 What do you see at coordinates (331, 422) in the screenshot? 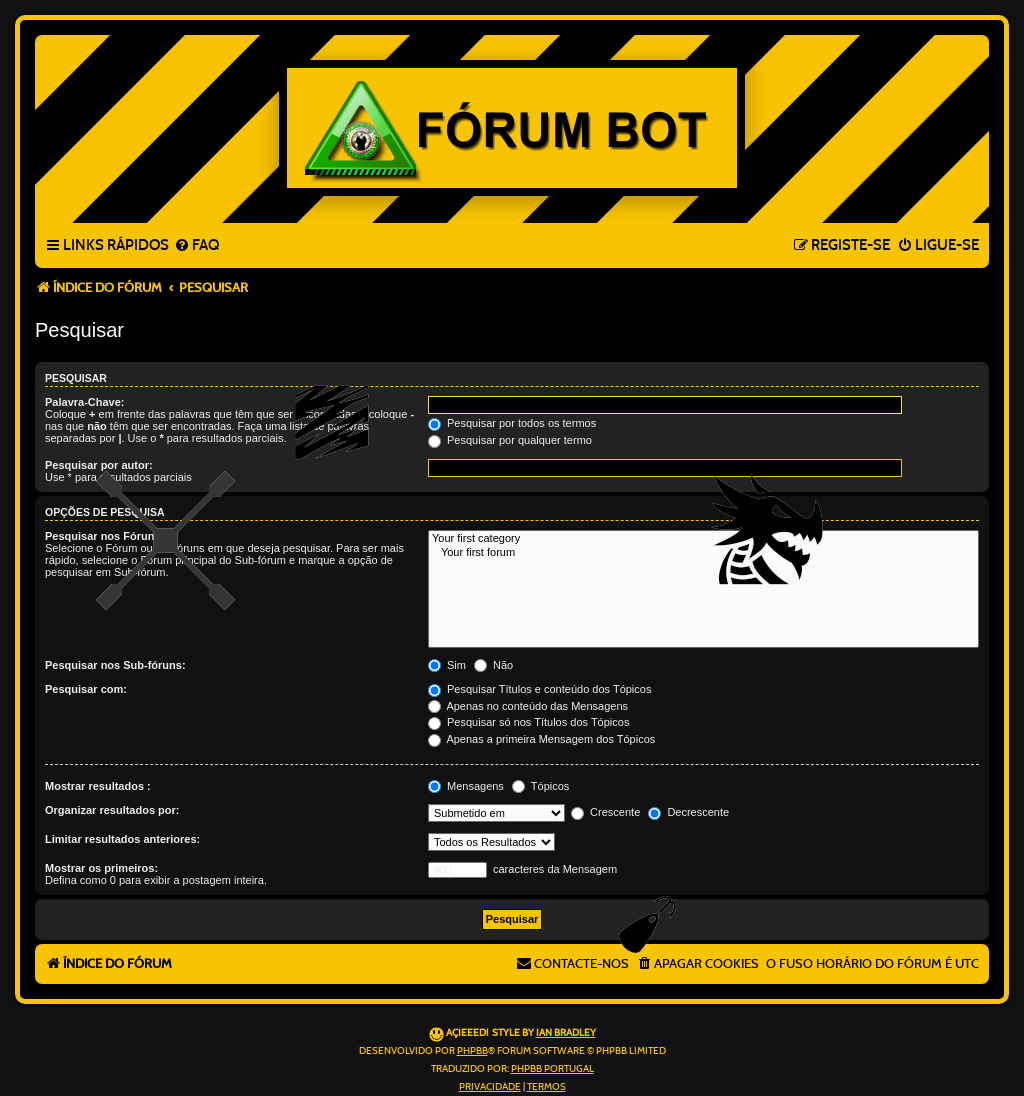
I see `indicates signal interference or connection static` at bounding box center [331, 422].